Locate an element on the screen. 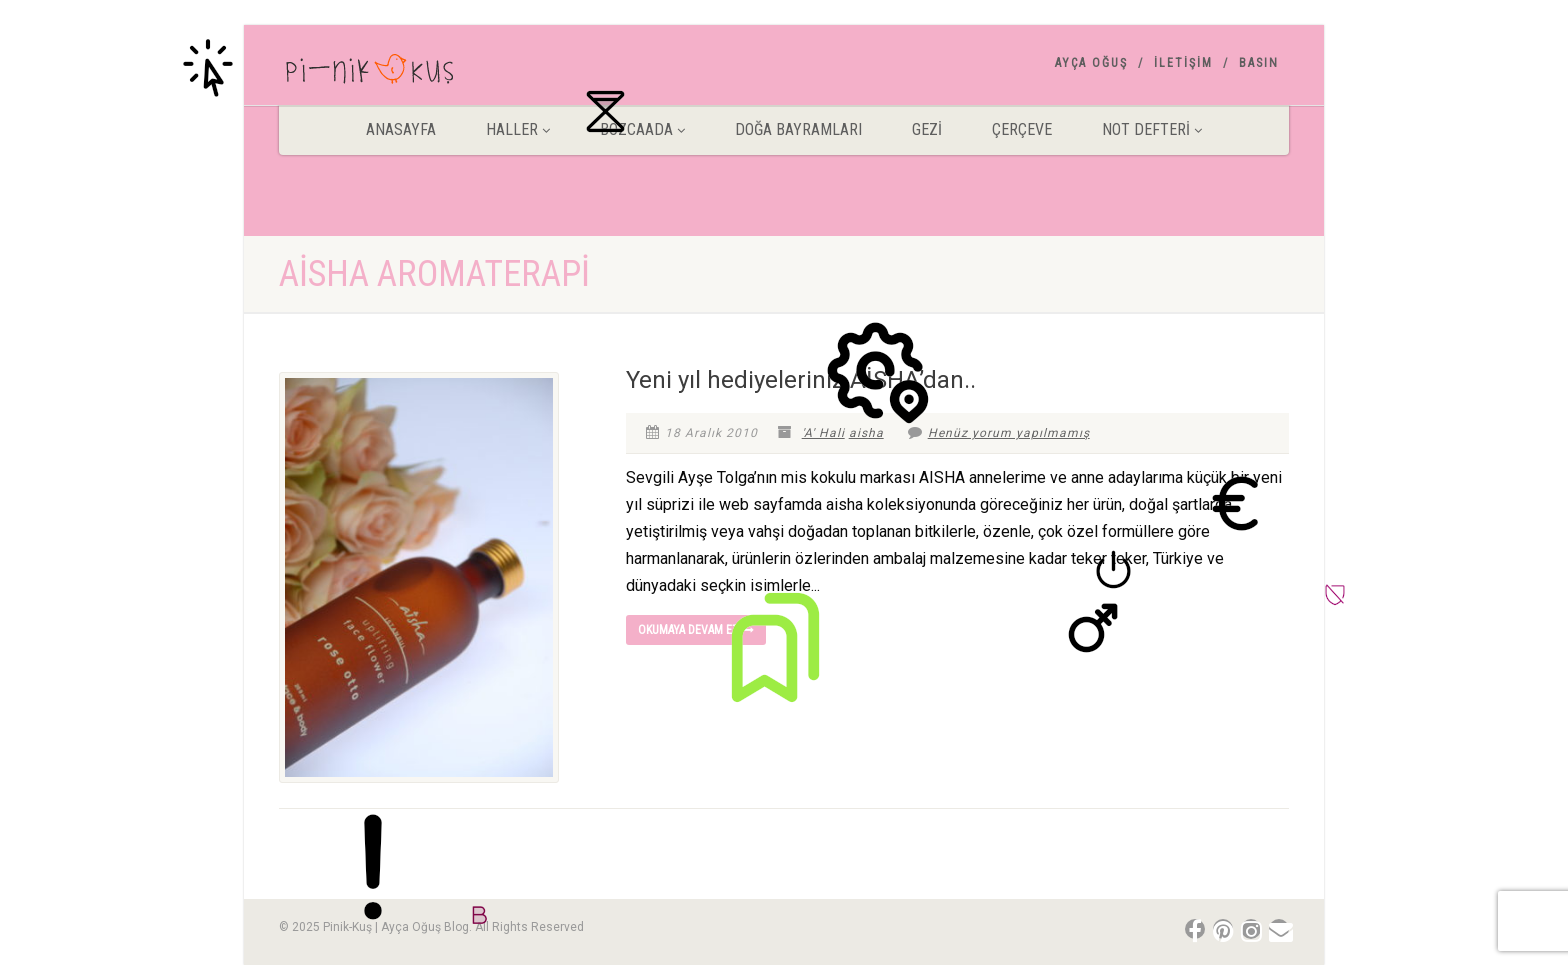 The width and height of the screenshot is (1568, 965). indicates disabled or inactive protection is located at coordinates (1335, 594).